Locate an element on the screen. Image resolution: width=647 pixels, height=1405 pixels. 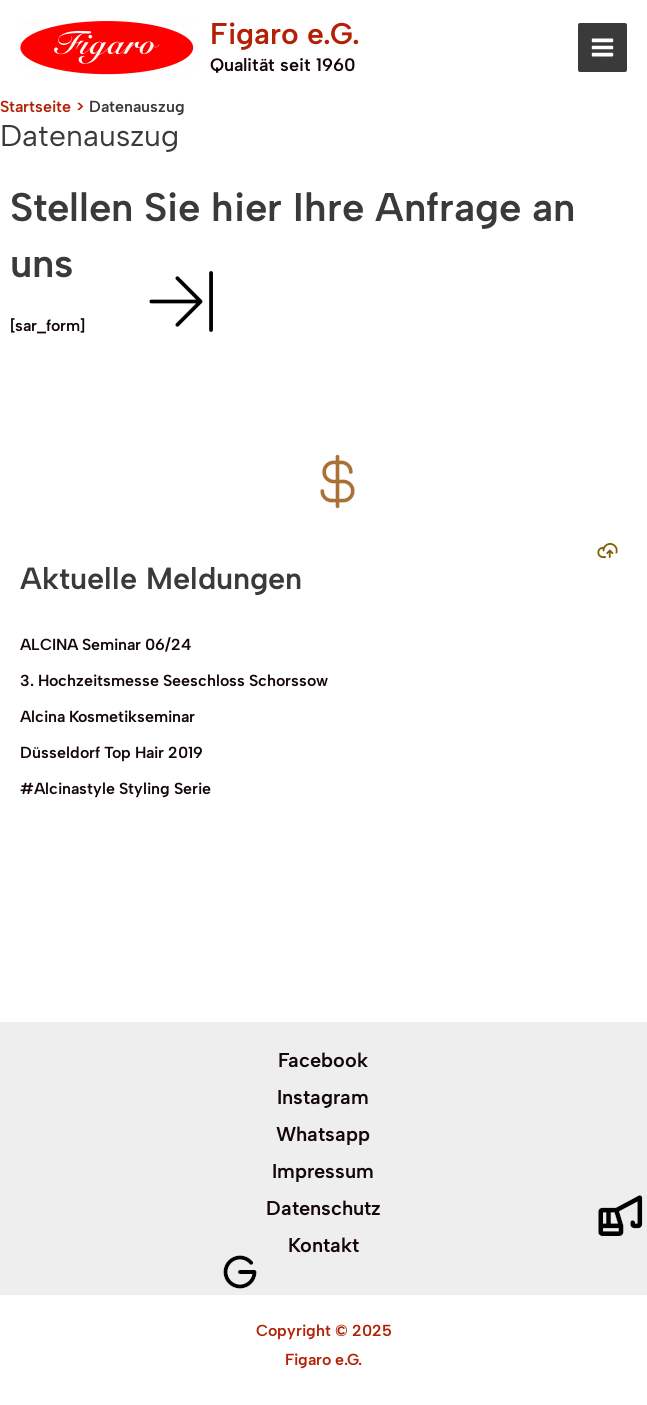
upload file to cloud storage is located at coordinates (607, 550).